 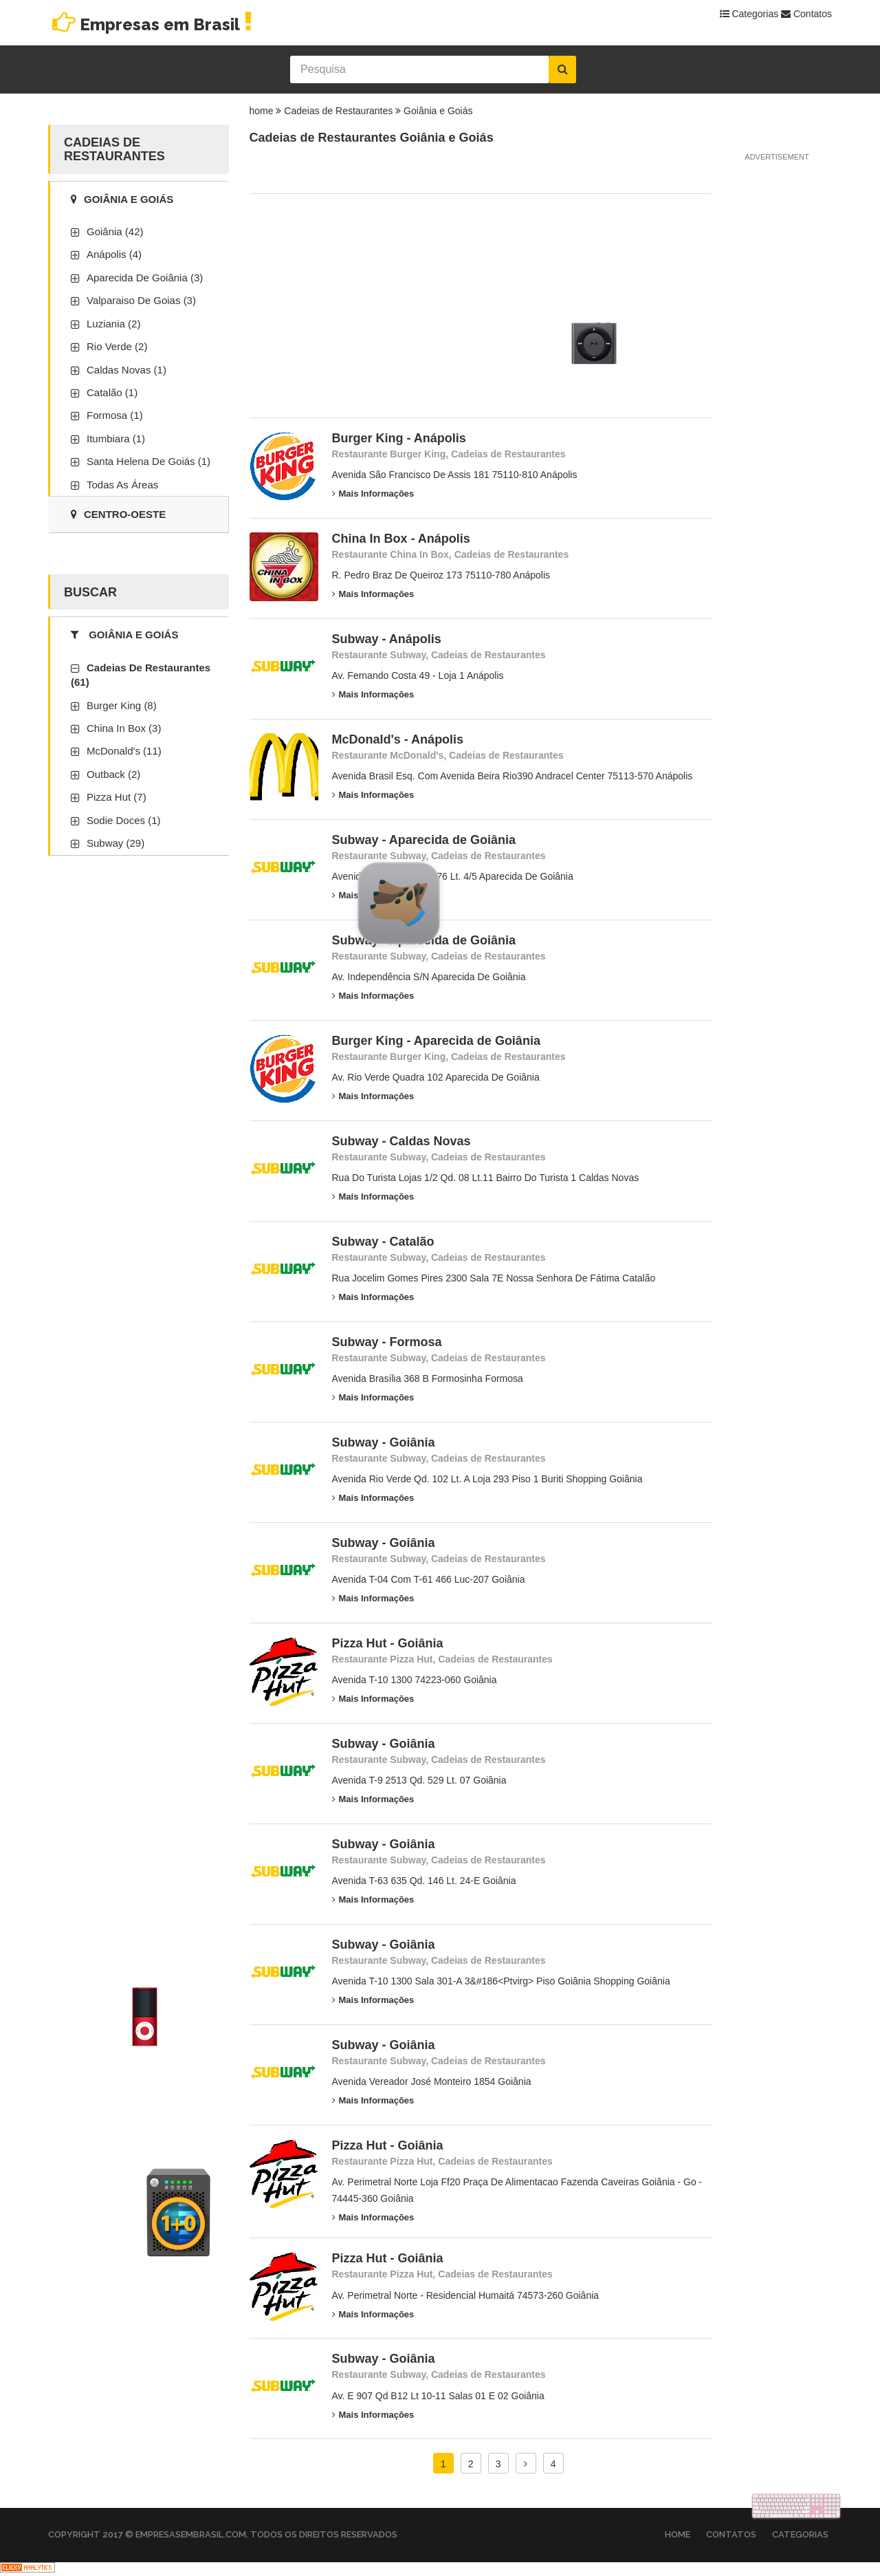 What do you see at coordinates (594, 343) in the screenshot?
I see `manage your connected iPod shuffle device` at bounding box center [594, 343].